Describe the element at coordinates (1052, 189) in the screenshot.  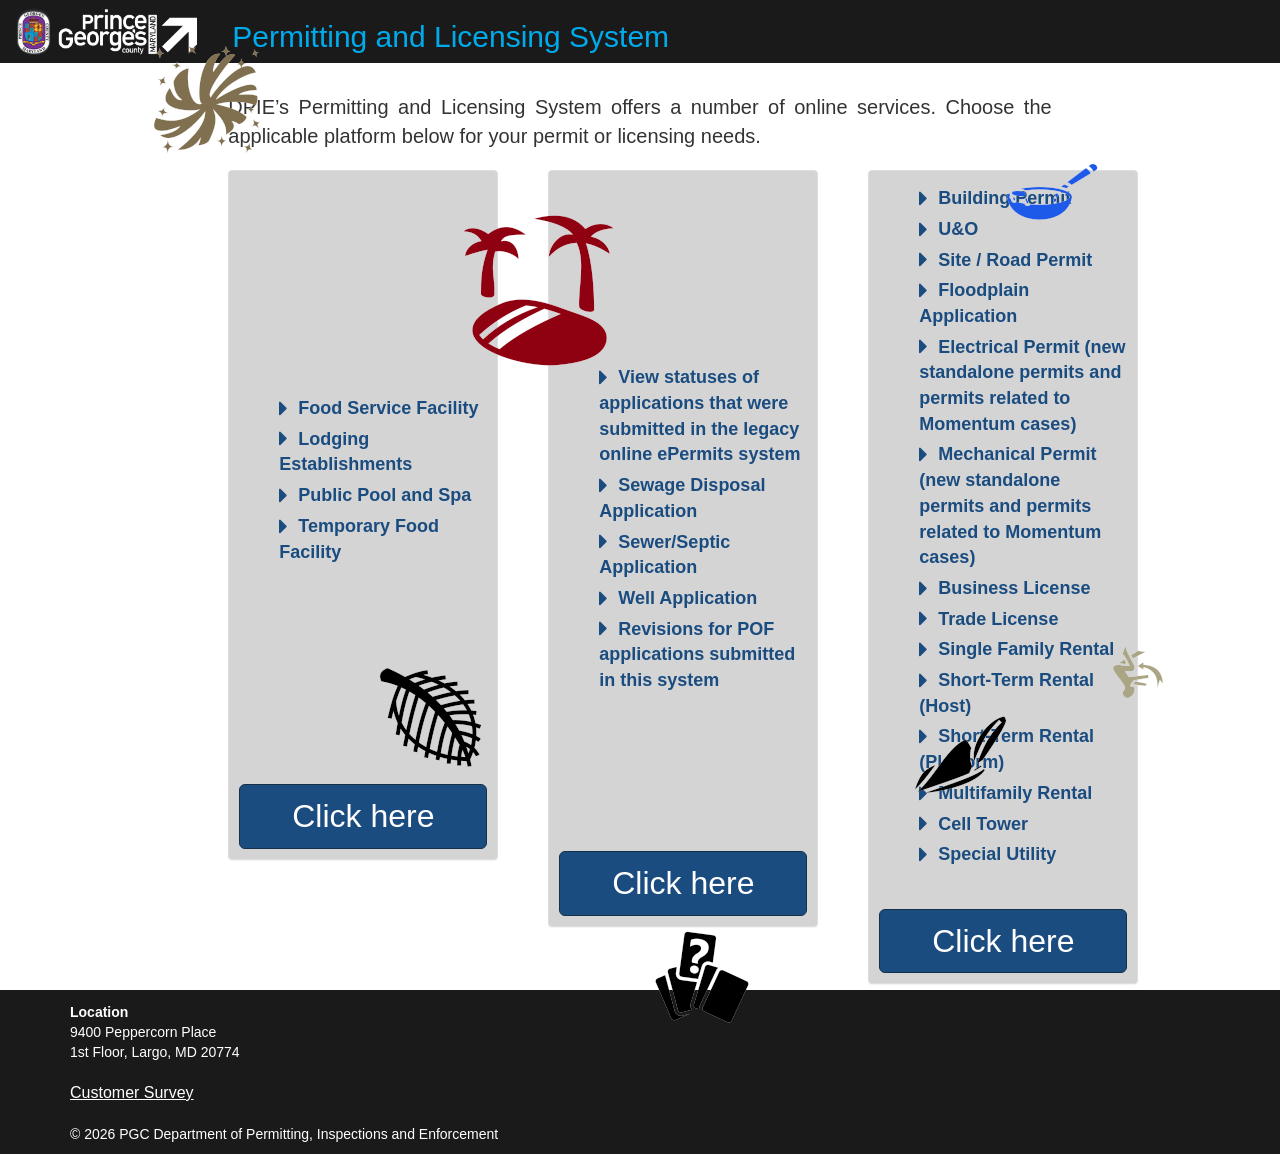
I see `access cooking or stir-fry recipes` at that location.